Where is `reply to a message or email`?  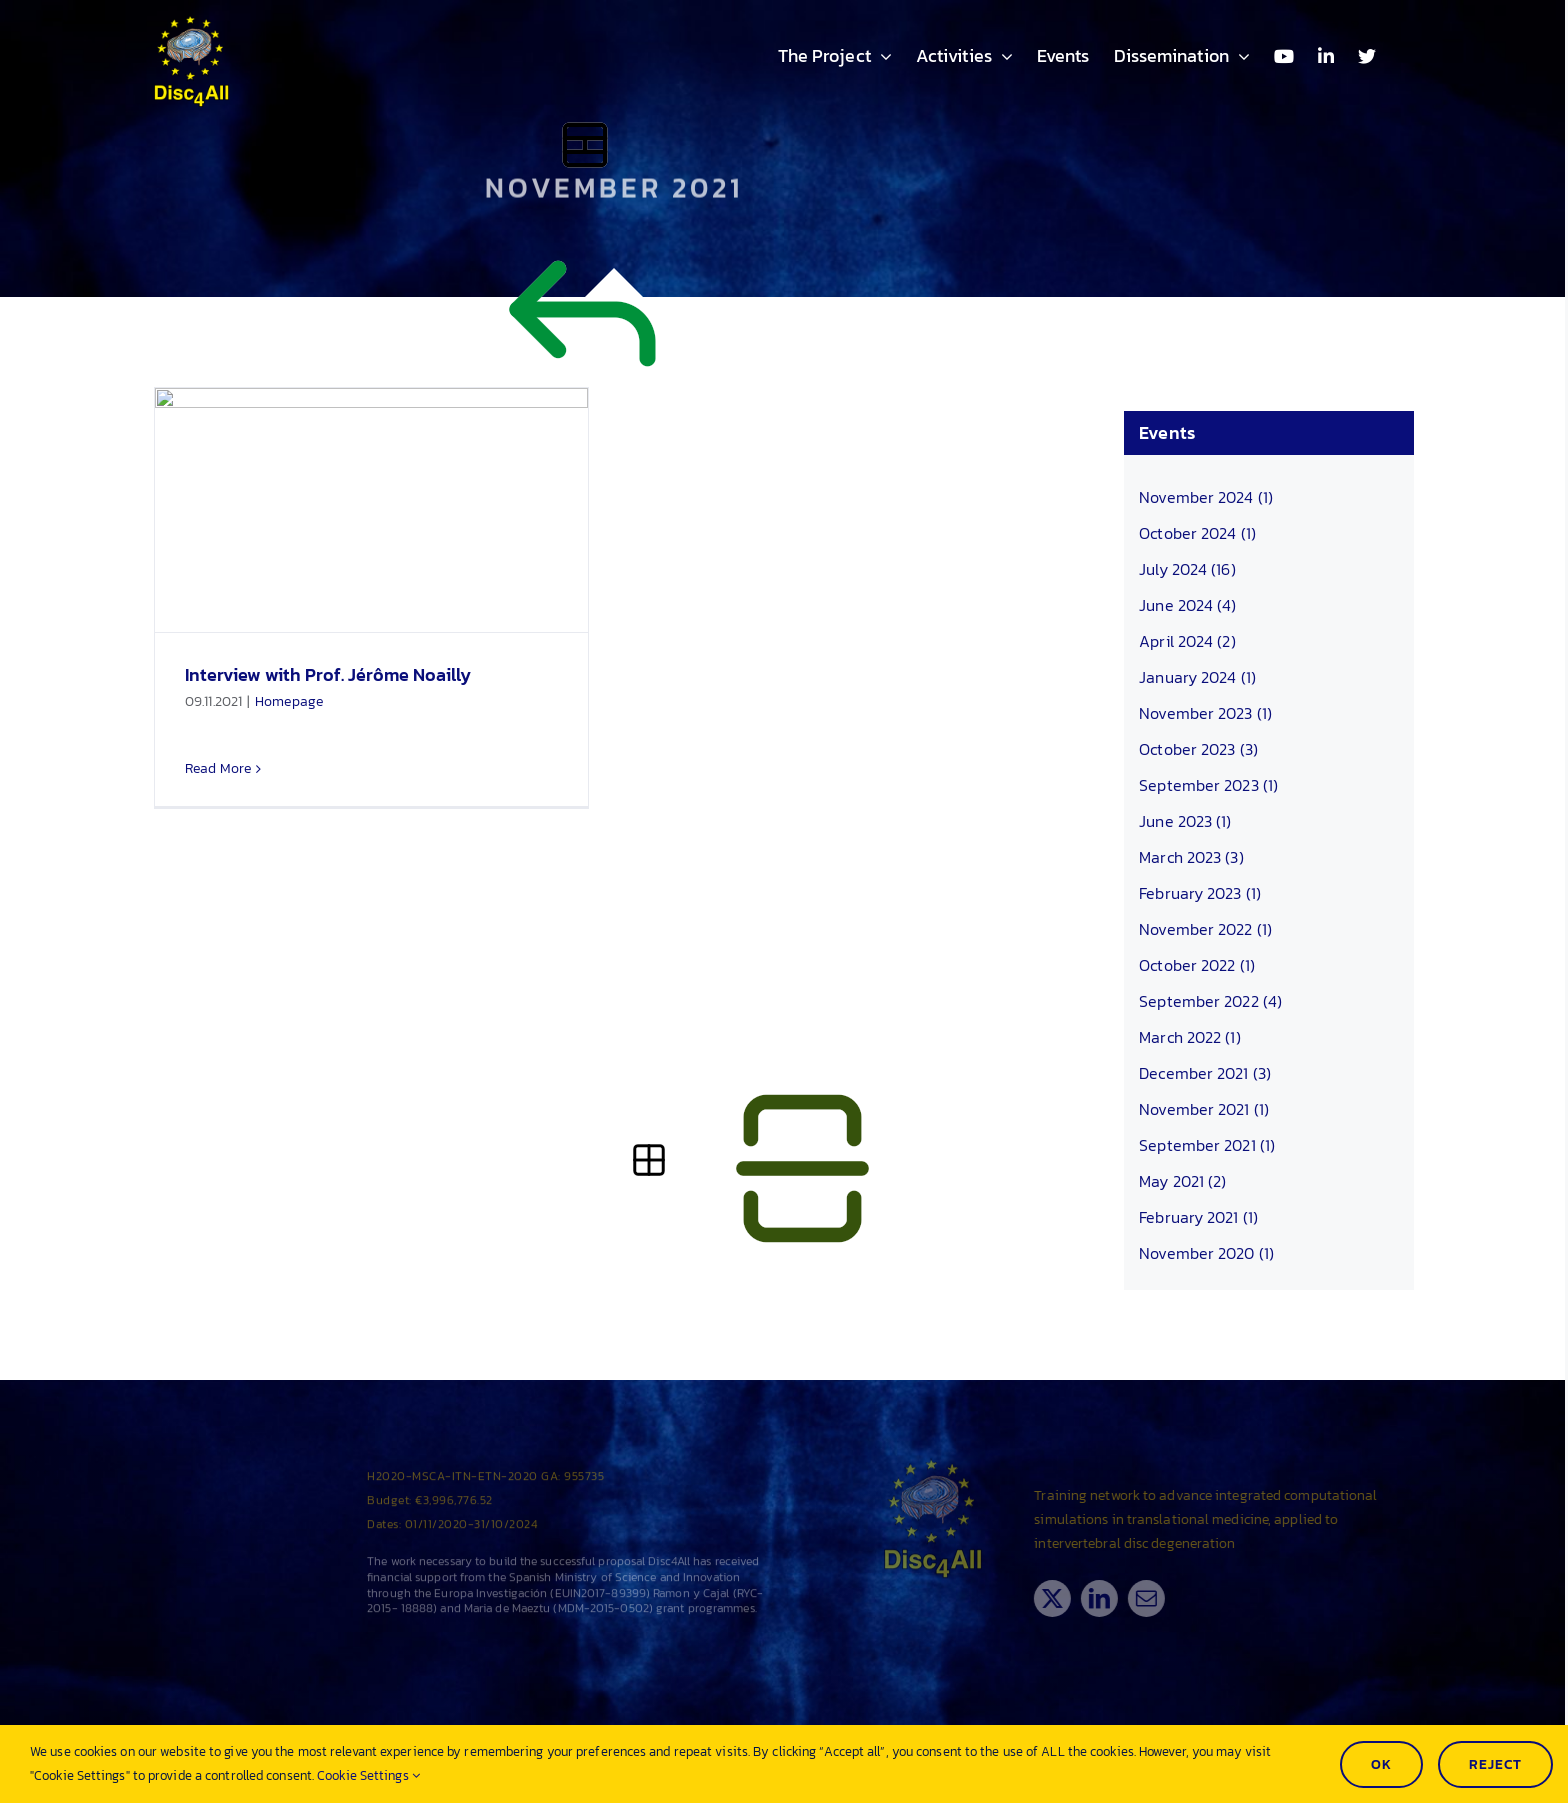
reply to a message or email is located at coordinates (582, 309).